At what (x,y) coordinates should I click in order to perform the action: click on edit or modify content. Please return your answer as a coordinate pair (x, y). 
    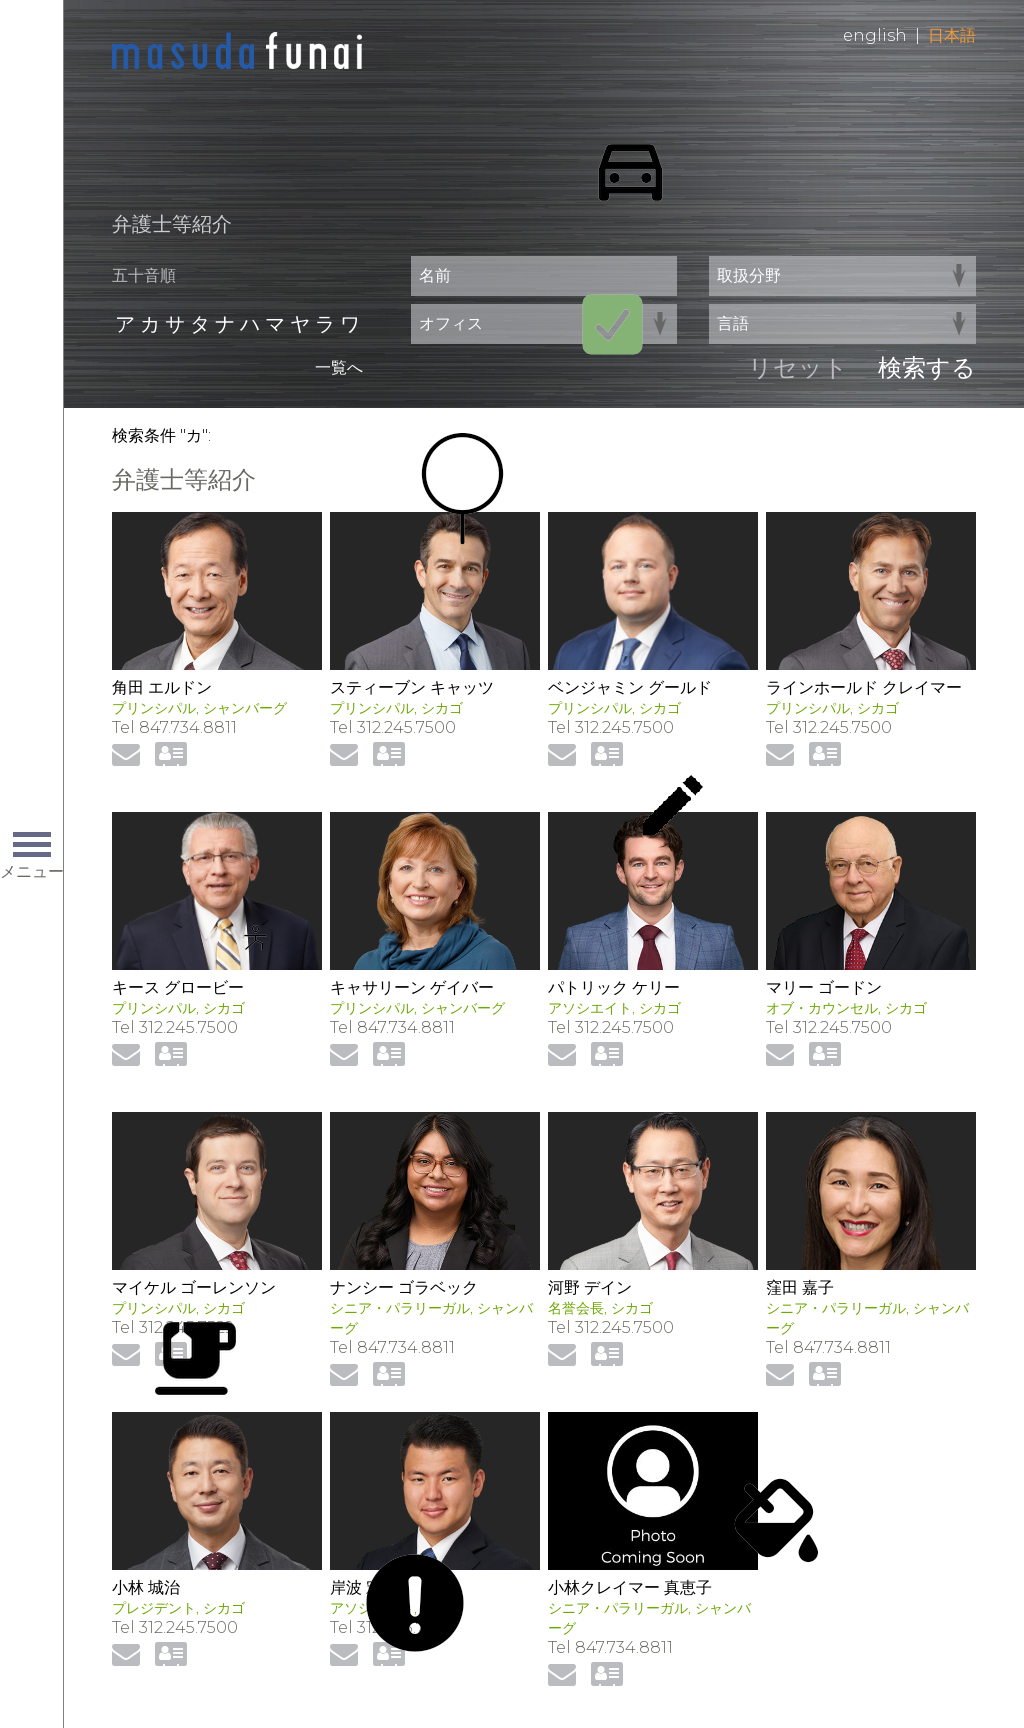
    Looking at the image, I should click on (672, 805).